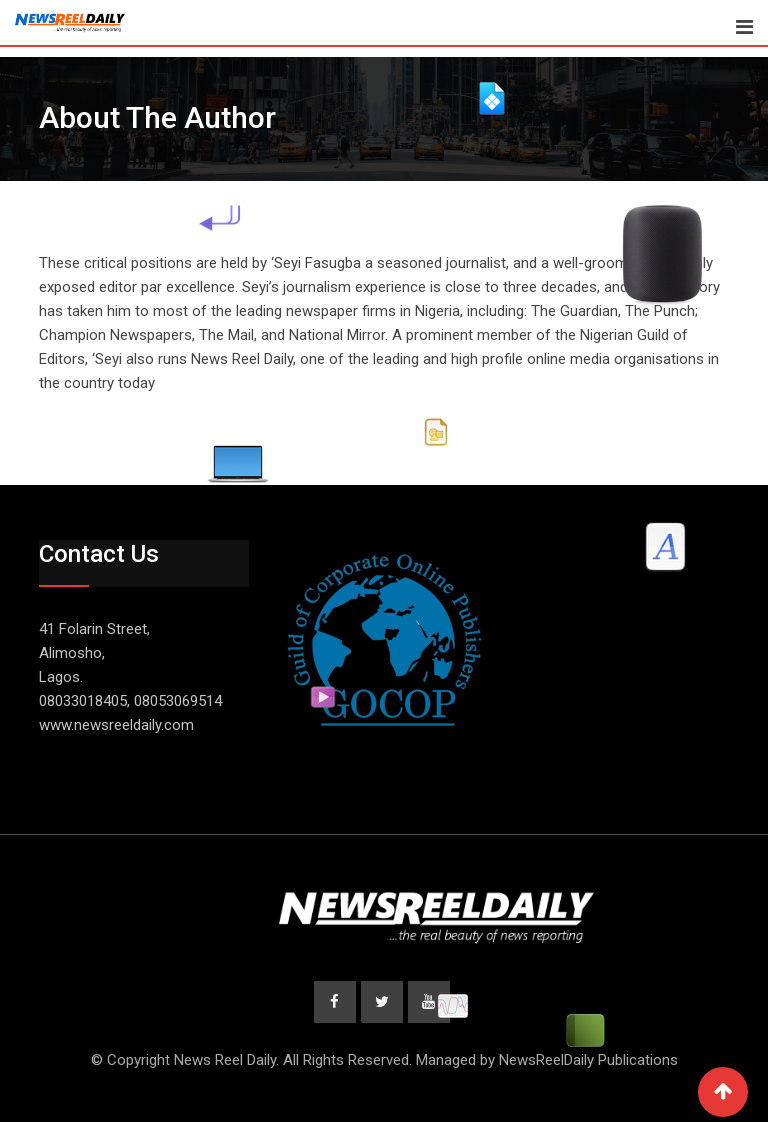  I want to click on open media player application, so click(323, 697).